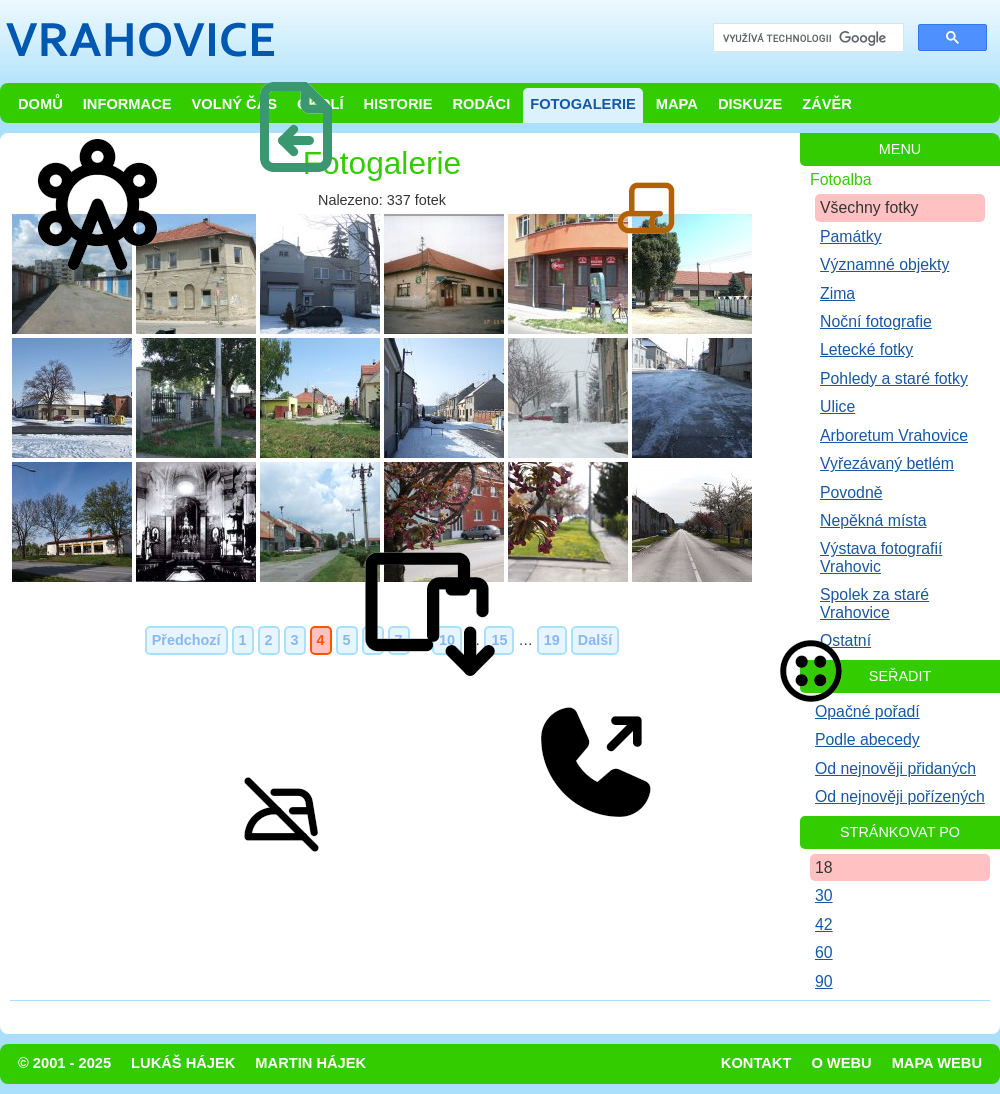 The height and width of the screenshot is (1094, 1000). What do you see at coordinates (598, 760) in the screenshot?
I see `make an outgoing call` at bounding box center [598, 760].